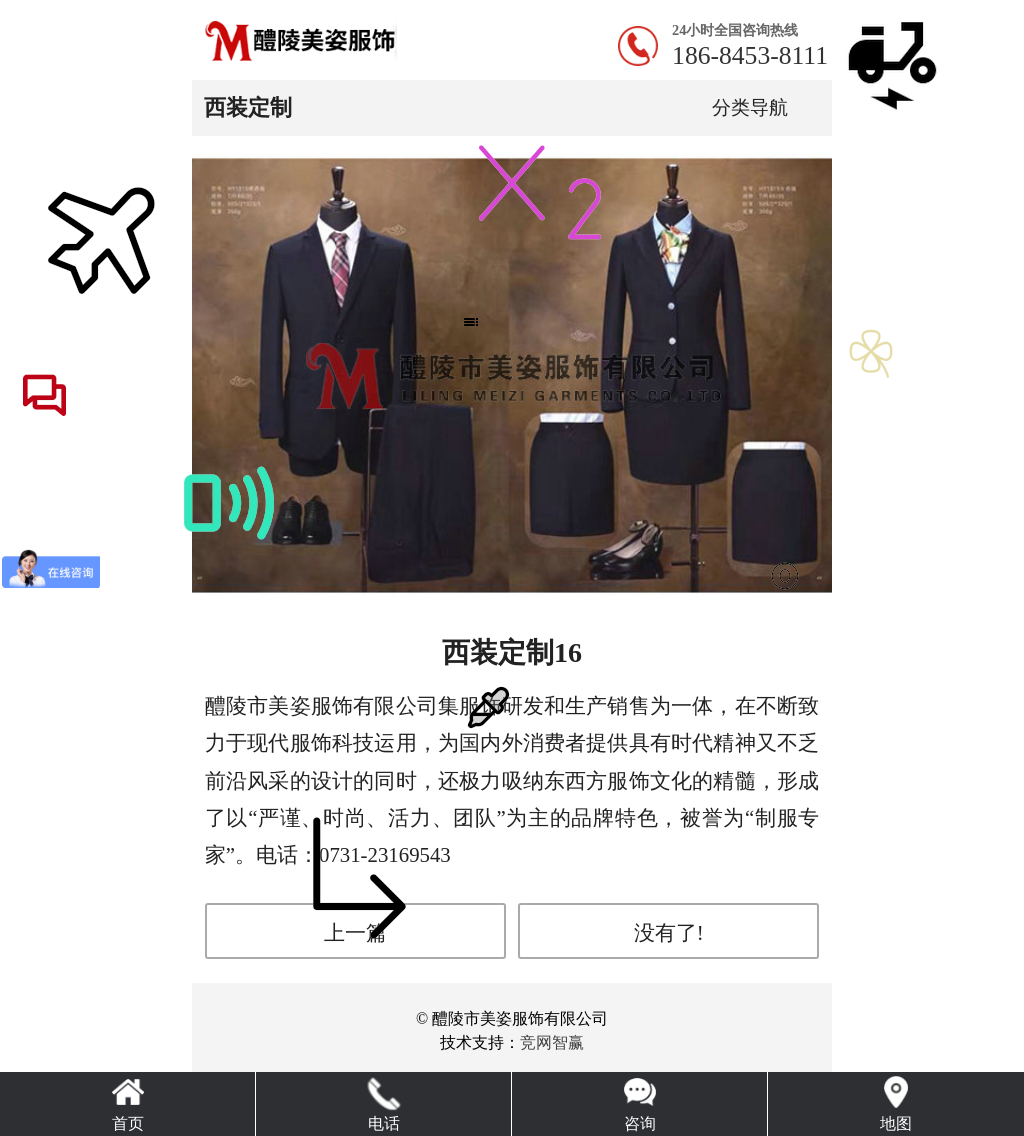 The image size is (1024, 1136). What do you see at coordinates (229, 503) in the screenshot?
I see `tap to pay with your phone` at bounding box center [229, 503].